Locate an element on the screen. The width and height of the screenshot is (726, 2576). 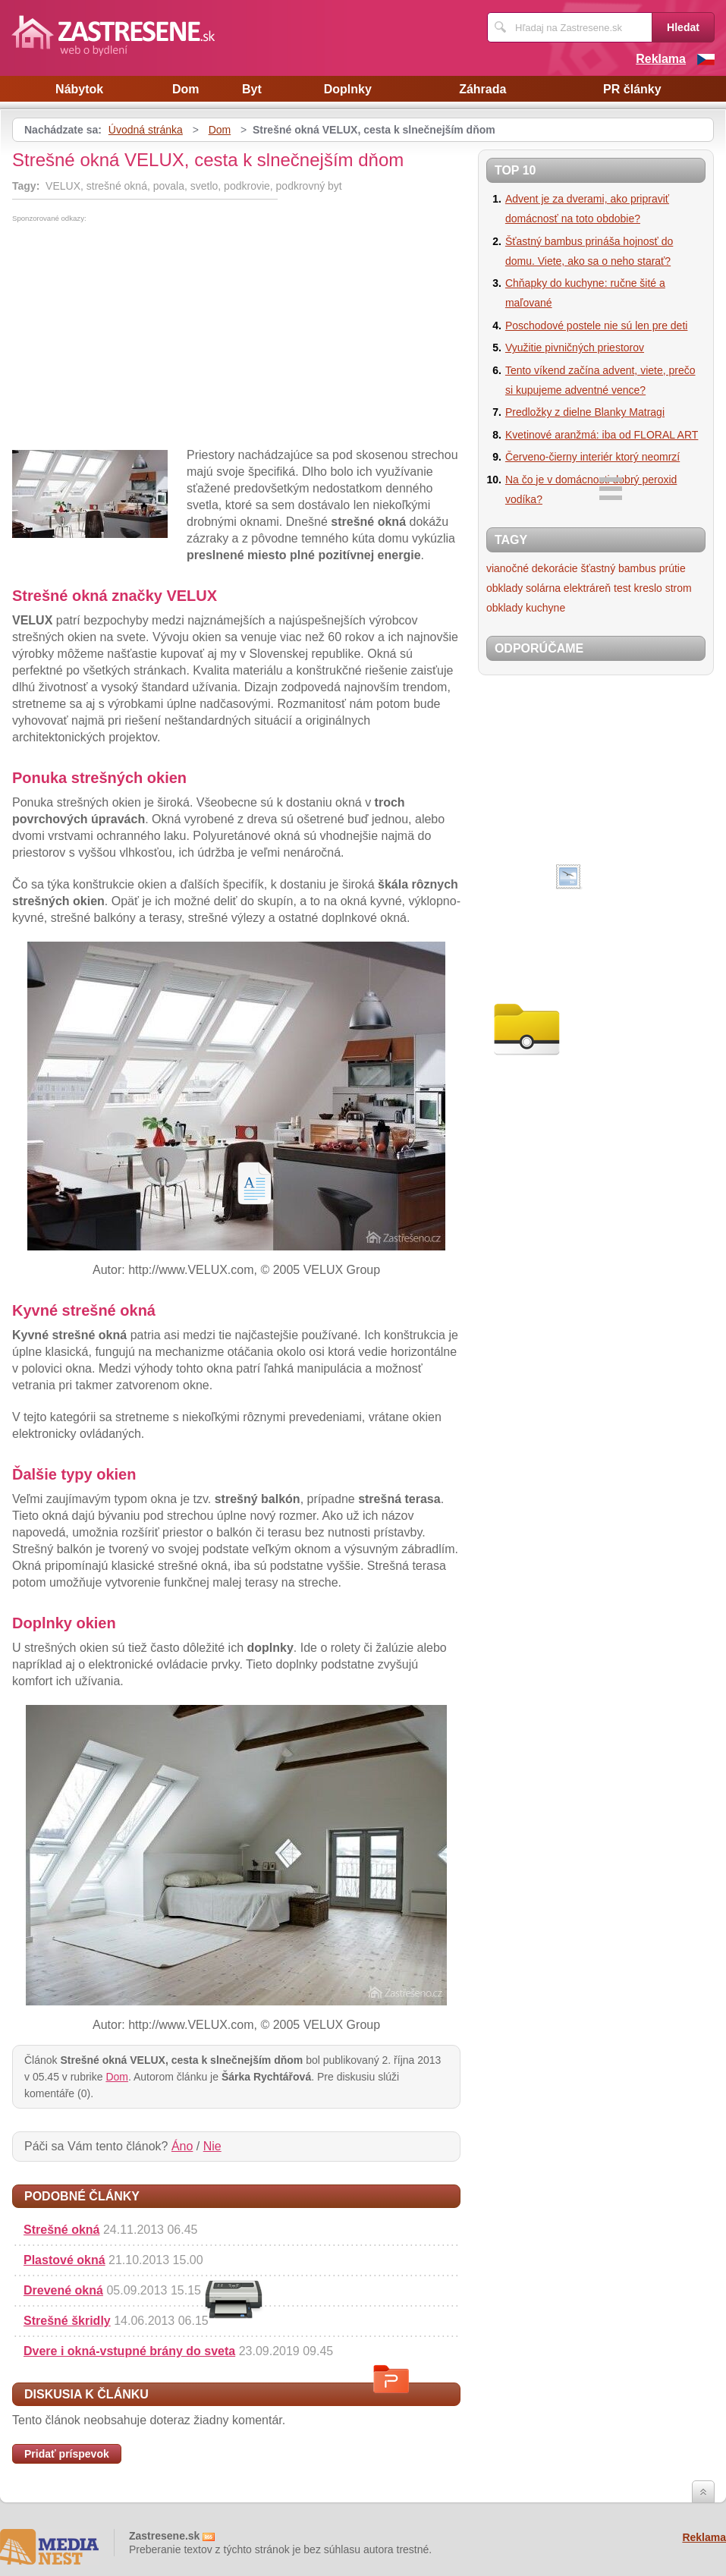
open a text document file is located at coordinates (254, 1183).